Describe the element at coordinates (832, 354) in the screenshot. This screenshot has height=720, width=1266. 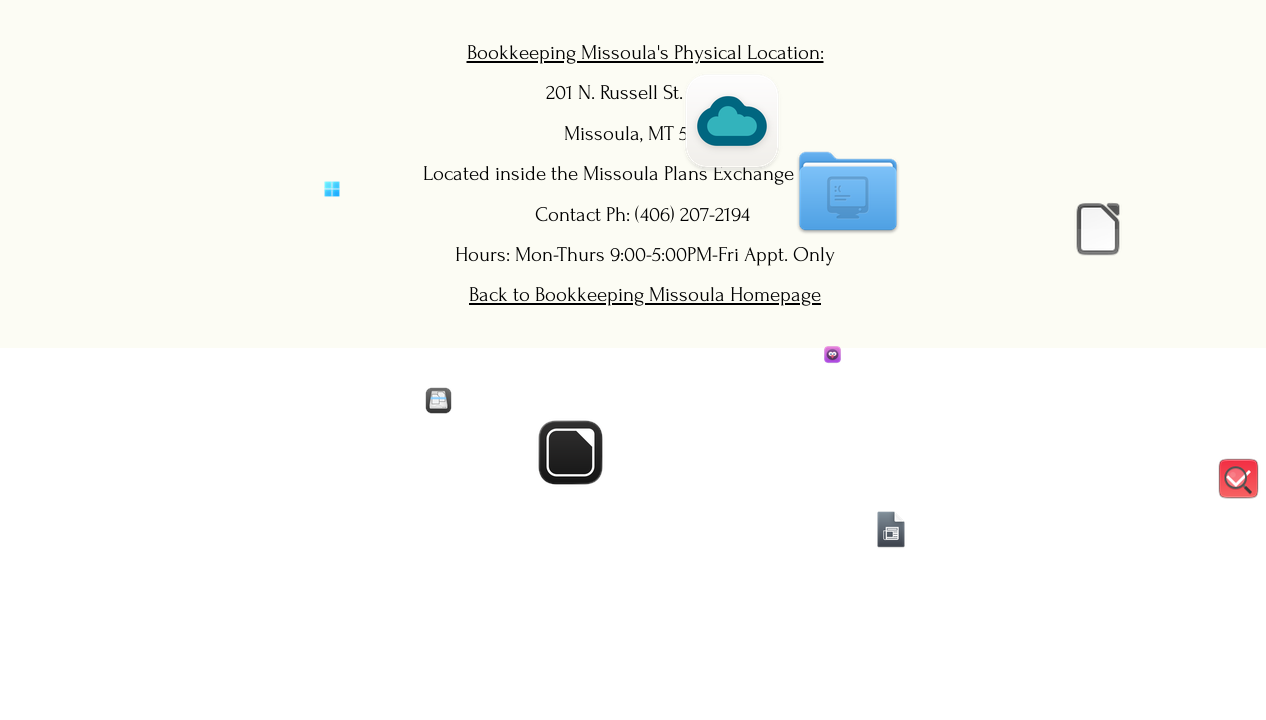
I see `open cawbird twitter client` at that location.